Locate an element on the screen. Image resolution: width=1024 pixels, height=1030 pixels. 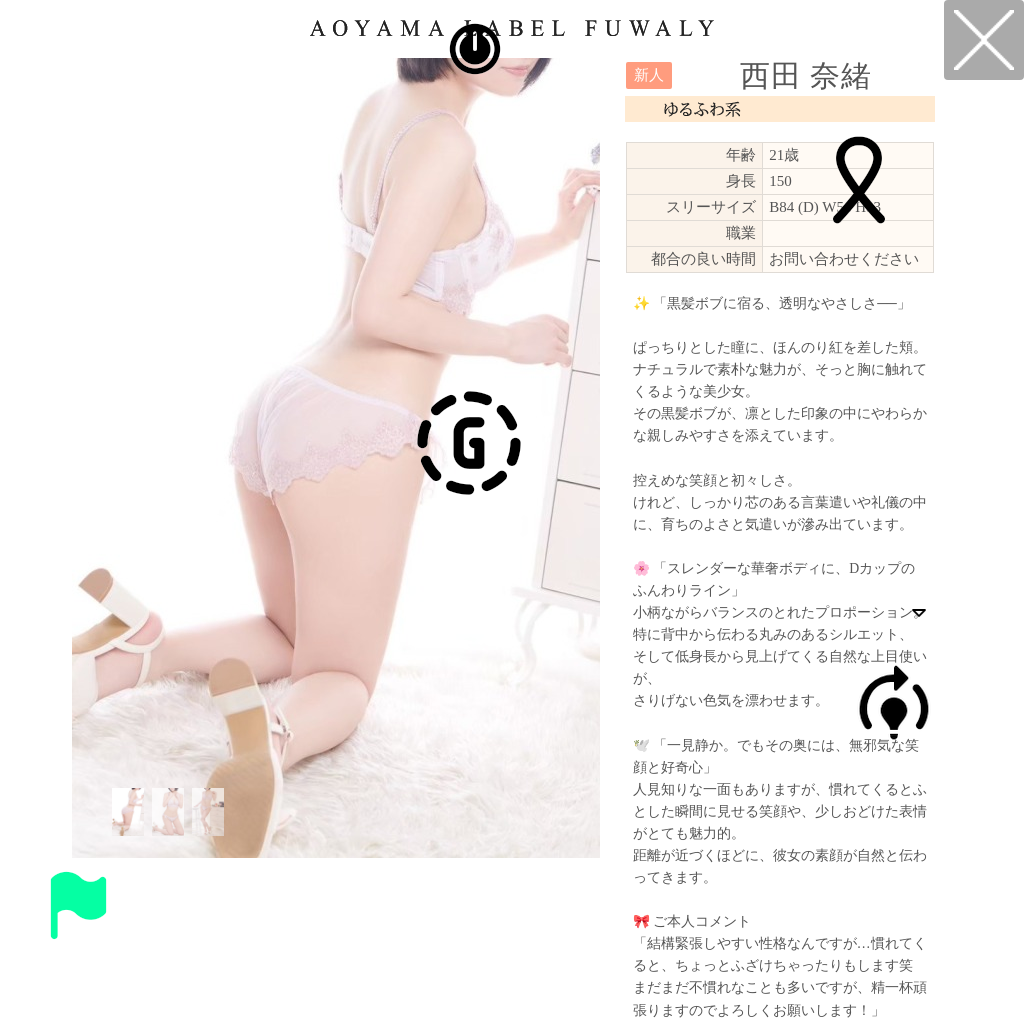
indicates a pending or in-progress Google connection is located at coordinates (469, 443).